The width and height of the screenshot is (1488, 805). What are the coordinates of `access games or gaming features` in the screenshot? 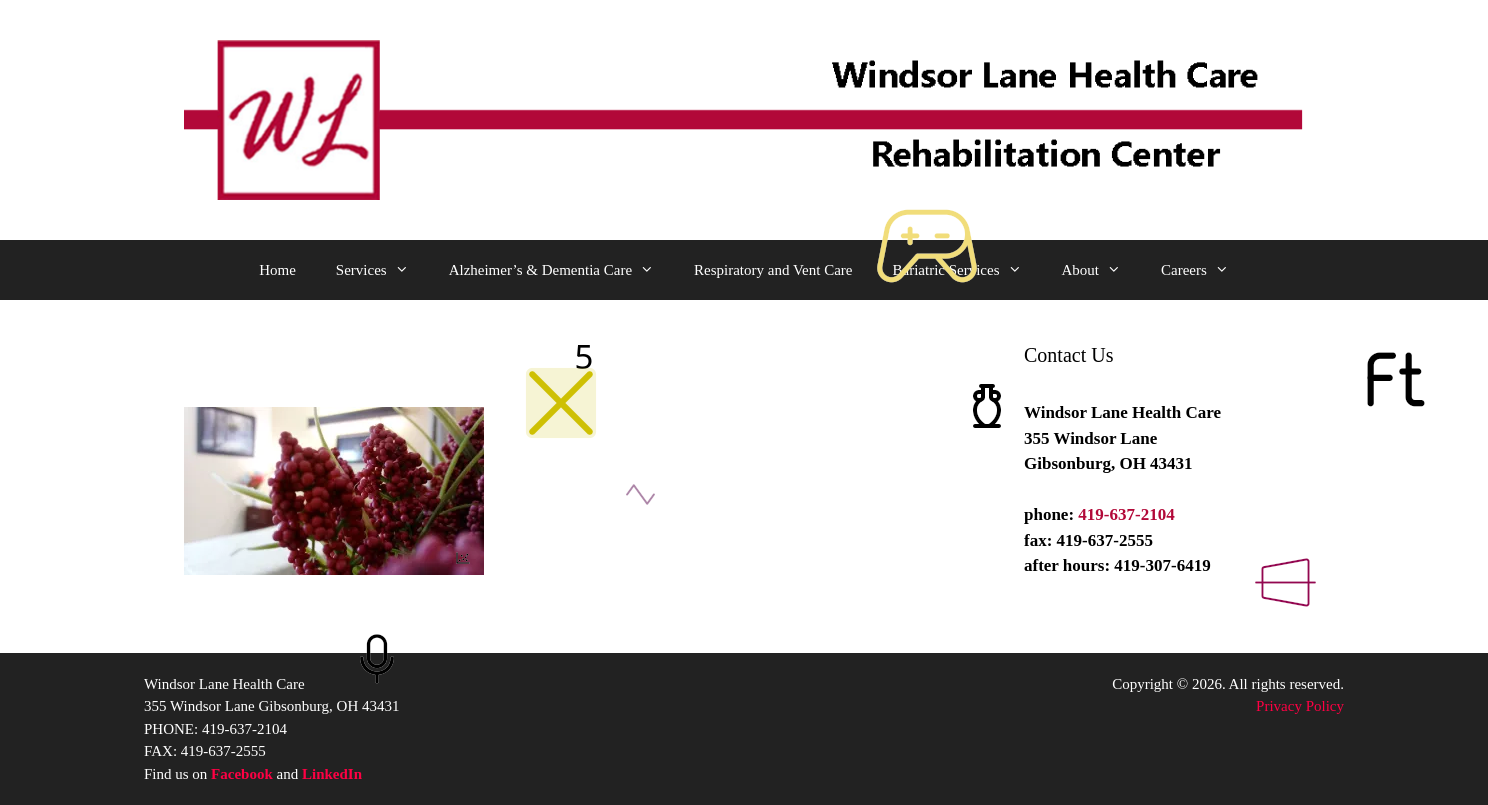 It's located at (927, 246).